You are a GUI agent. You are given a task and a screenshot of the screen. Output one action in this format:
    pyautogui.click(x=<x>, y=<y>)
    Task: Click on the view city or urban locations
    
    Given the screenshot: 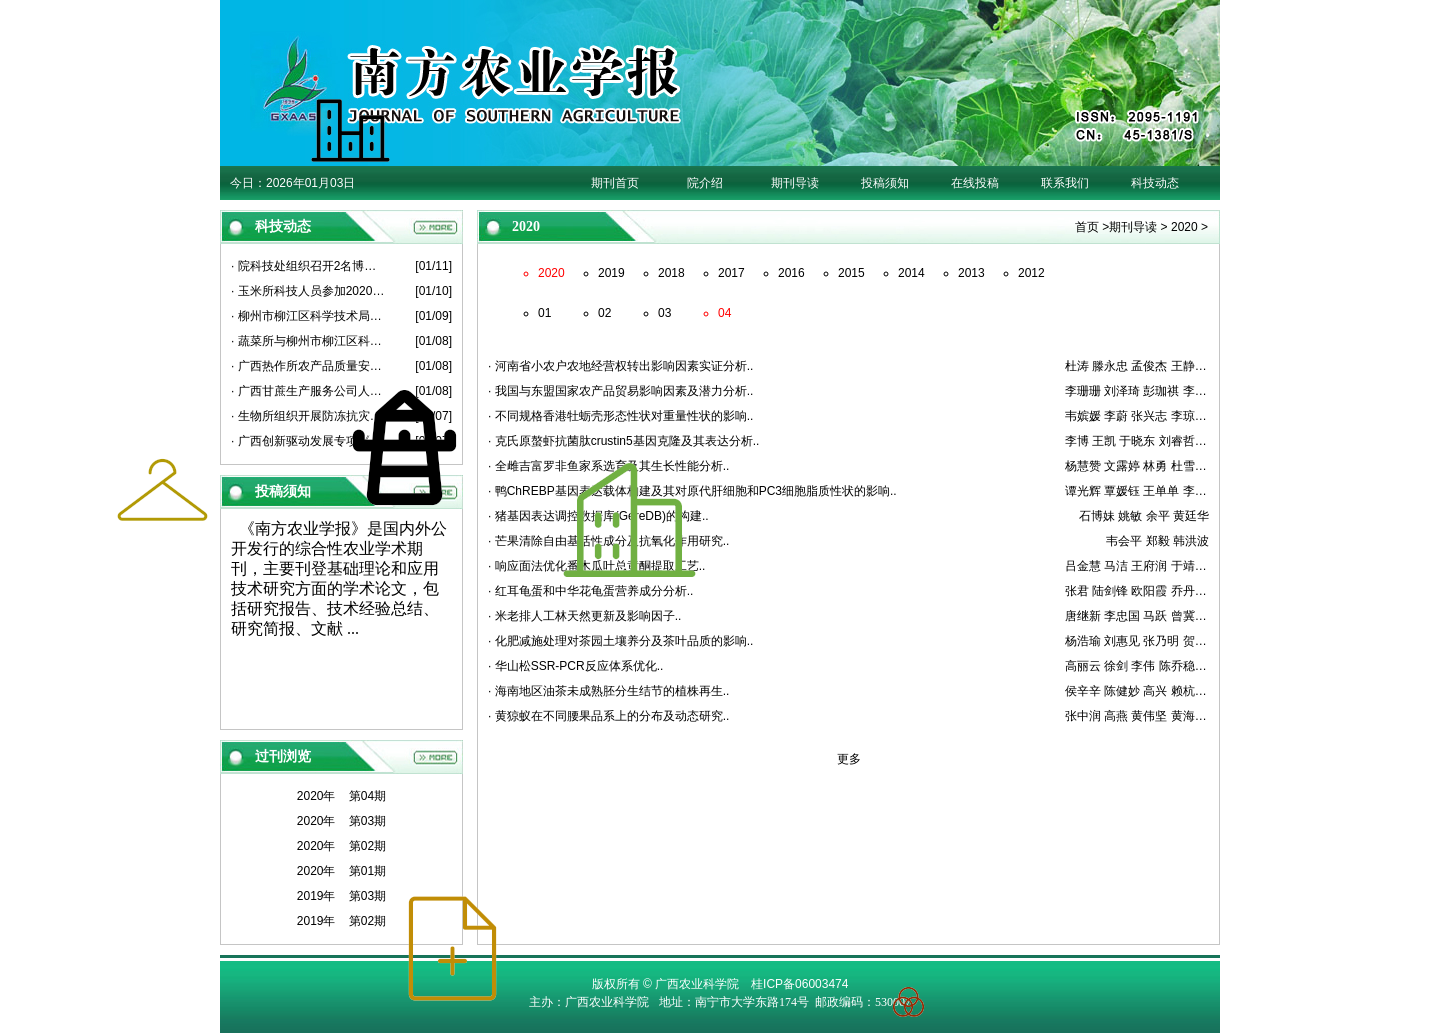 What is the action you would take?
    pyautogui.click(x=350, y=130)
    